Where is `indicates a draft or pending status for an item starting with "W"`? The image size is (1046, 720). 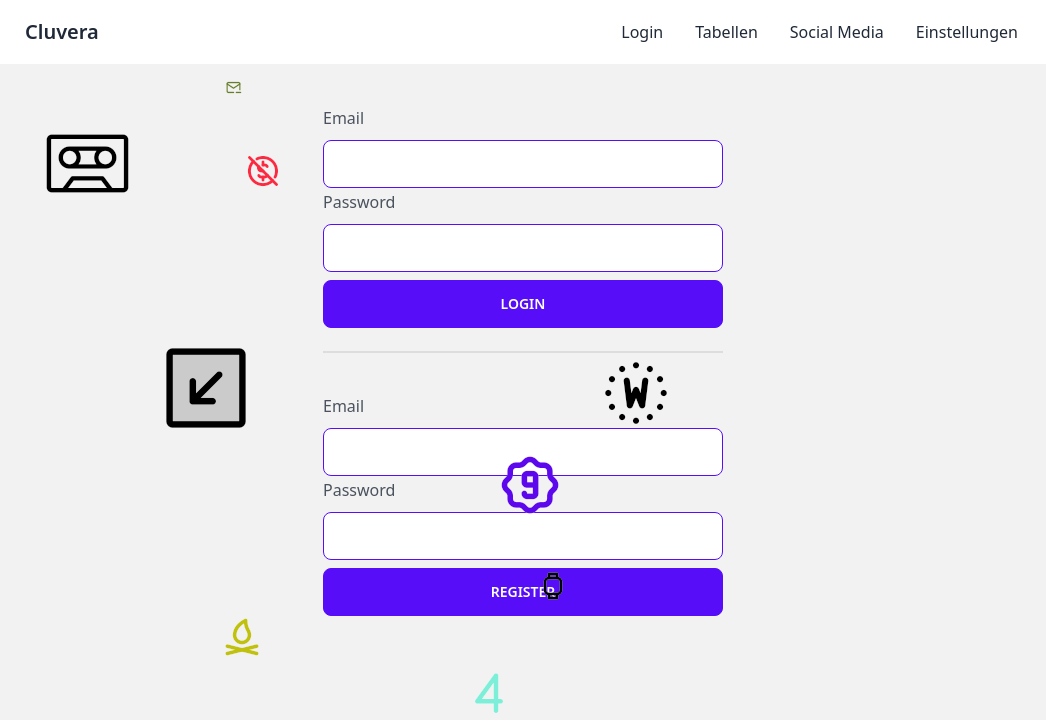 indicates a draft or pending status for an item starting with "W" is located at coordinates (636, 393).